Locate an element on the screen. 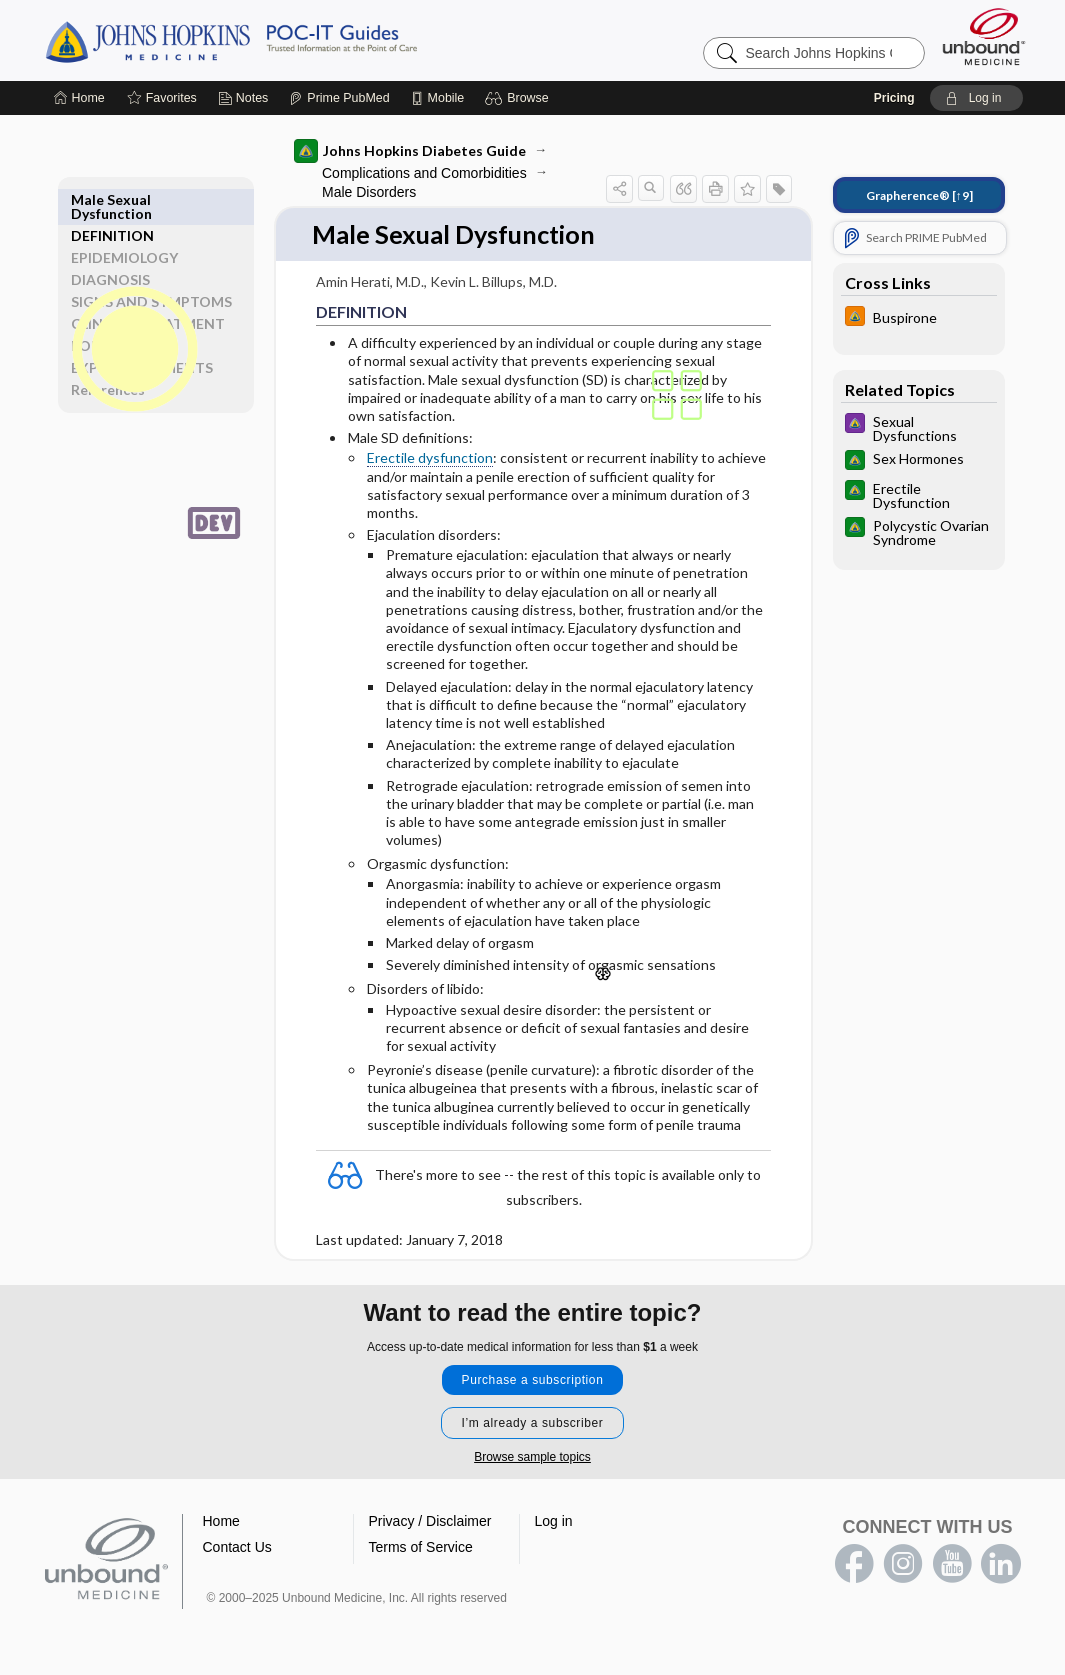  link to dev.to profile or account is located at coordinates (214, 523).